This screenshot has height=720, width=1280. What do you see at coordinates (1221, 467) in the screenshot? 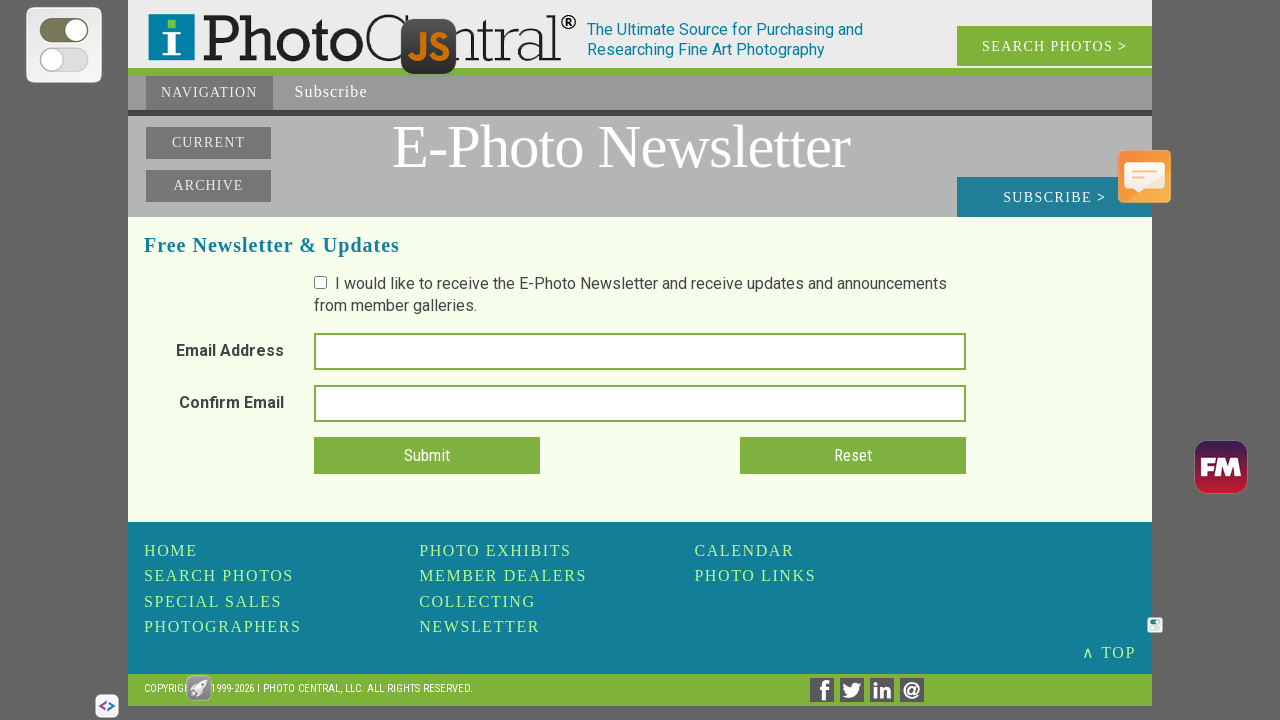
I see `open football manager app` at bounding box center [1221, 467].